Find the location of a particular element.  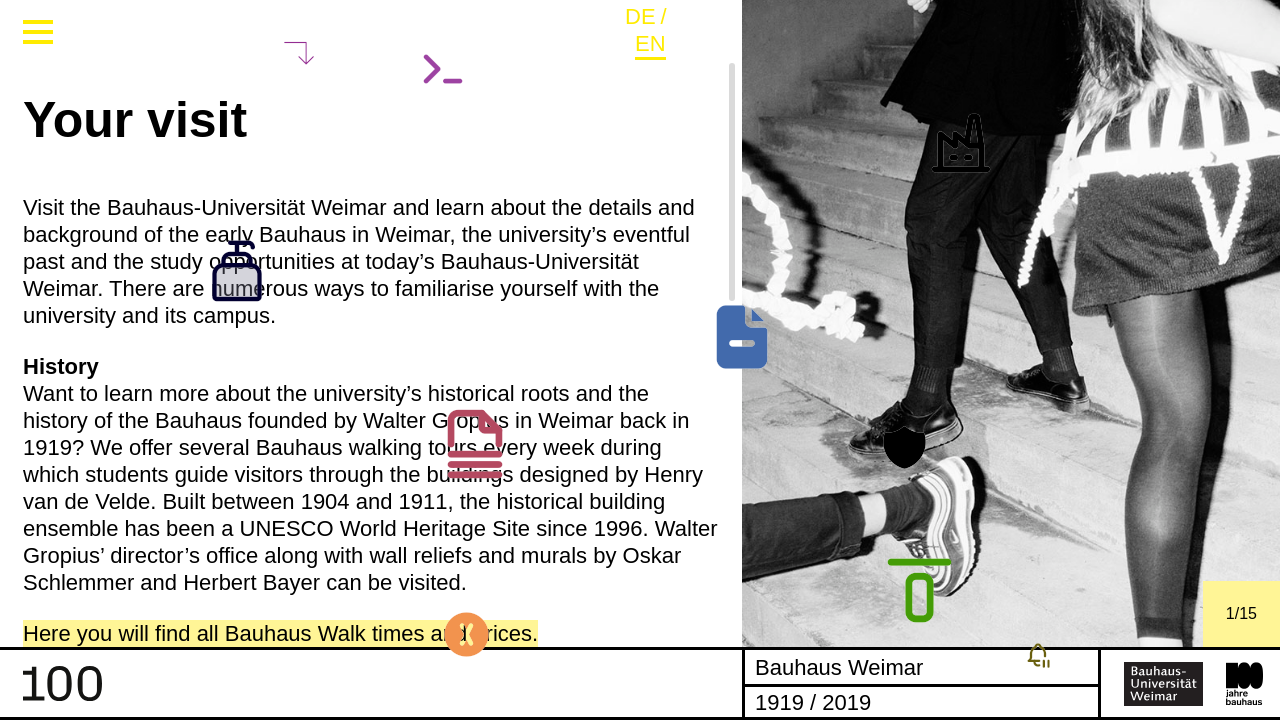

access security settings is located at coordinates (904, 447).